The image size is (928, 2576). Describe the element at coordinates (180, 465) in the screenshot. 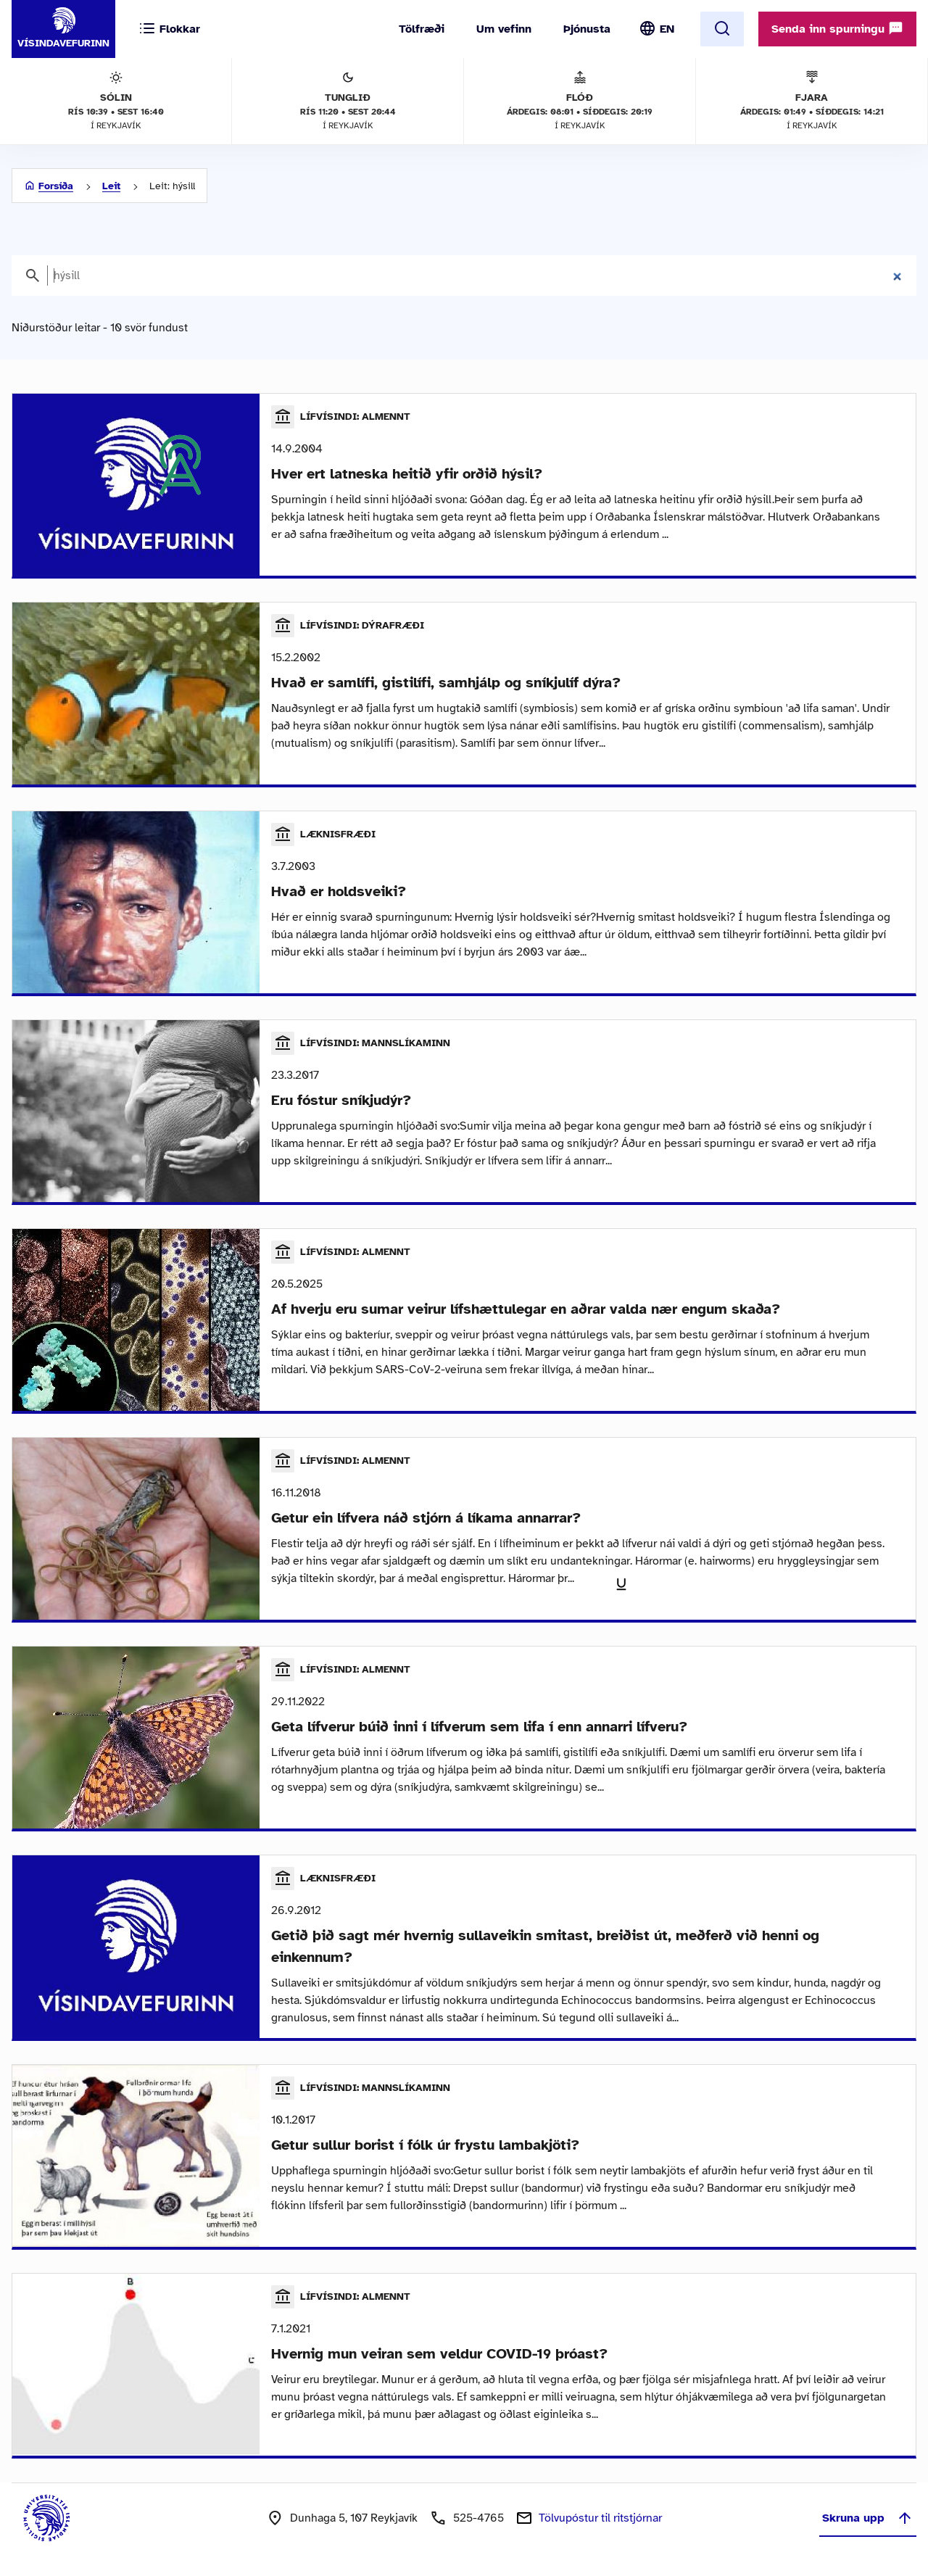

I see `indicates cellular network signal or connectivity` at that location.